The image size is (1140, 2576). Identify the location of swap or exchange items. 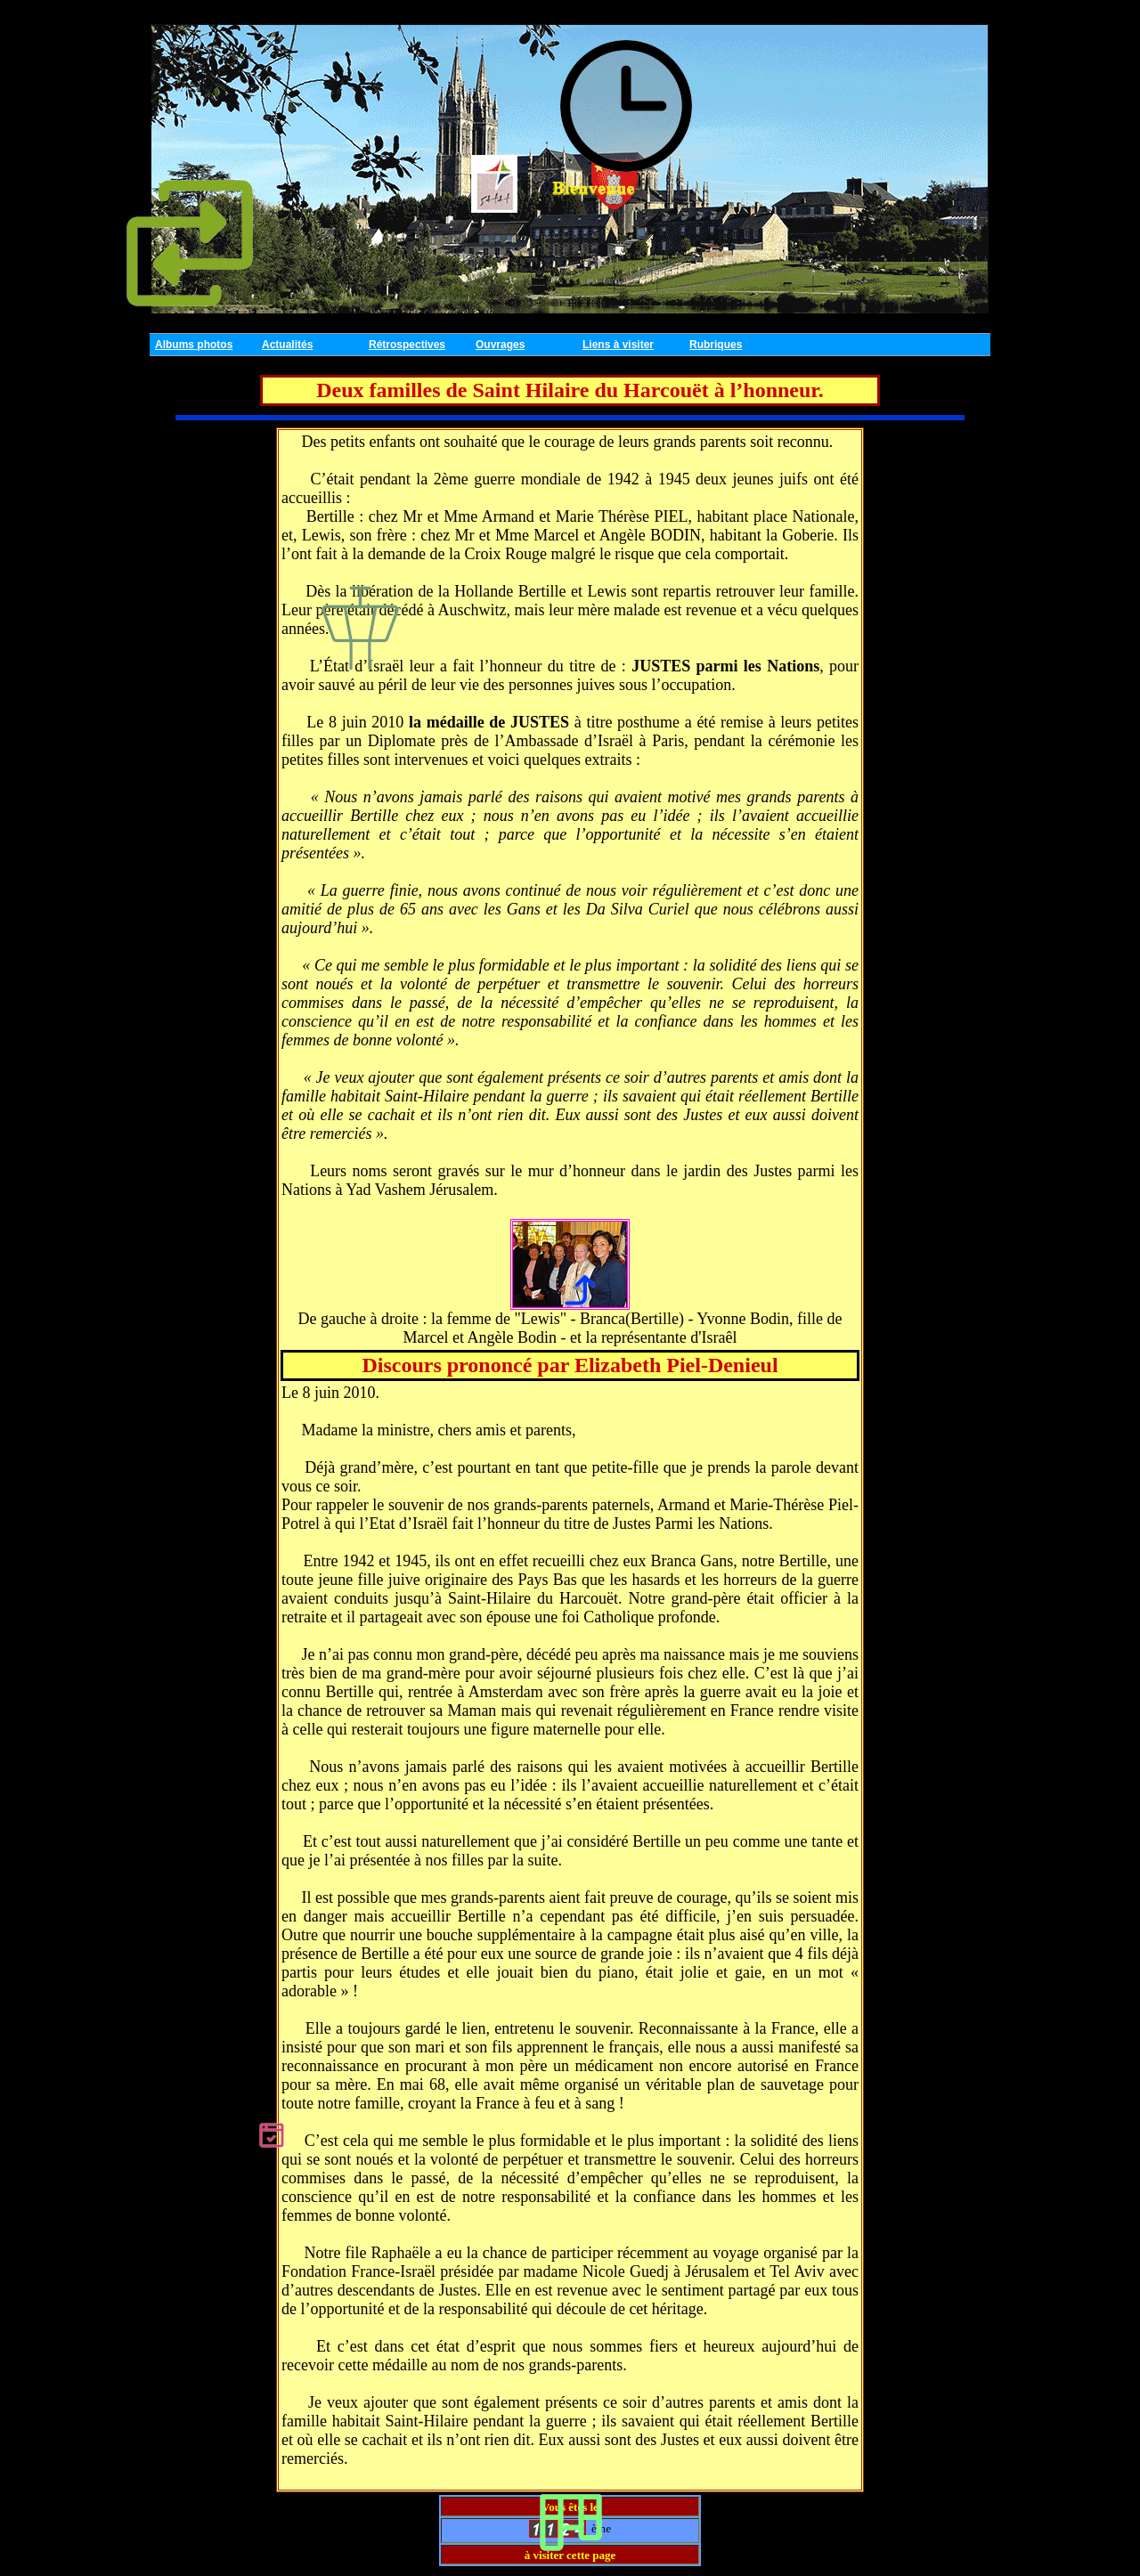
(190, 243).